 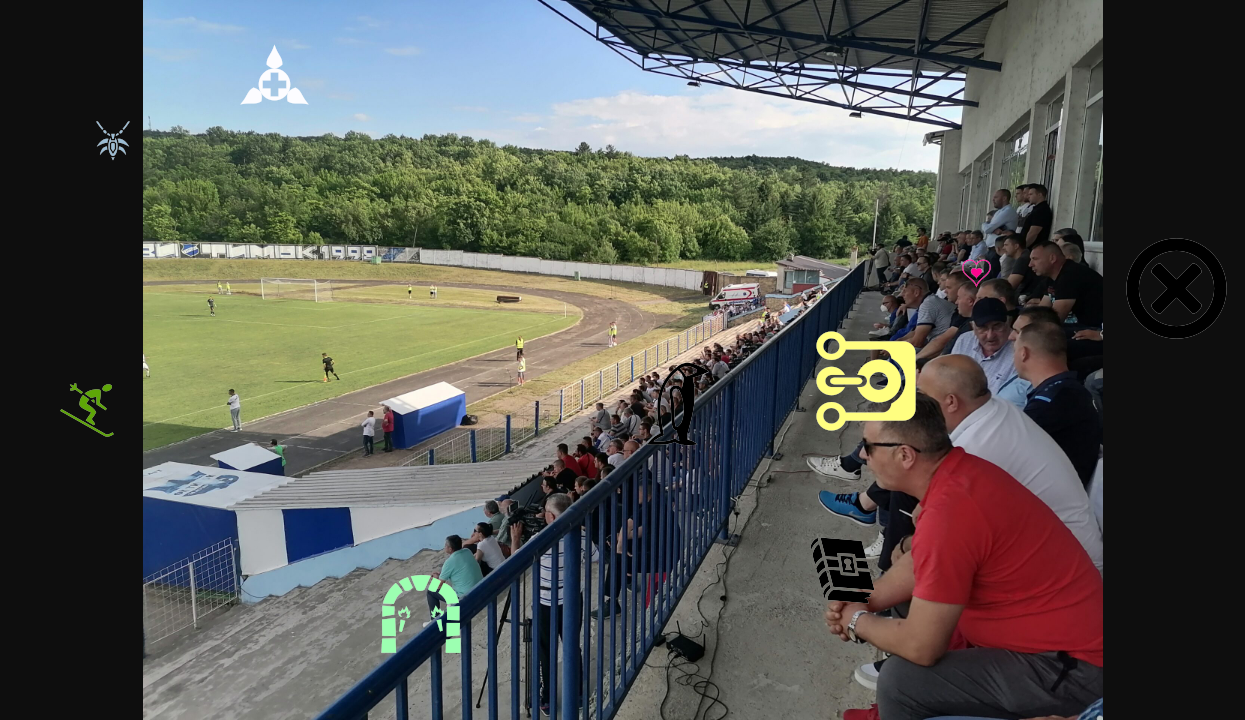 What do you see at coordinates (866, 381) in the screenshot?
I see `access connection or node settings` at bounding box center [866, 381].